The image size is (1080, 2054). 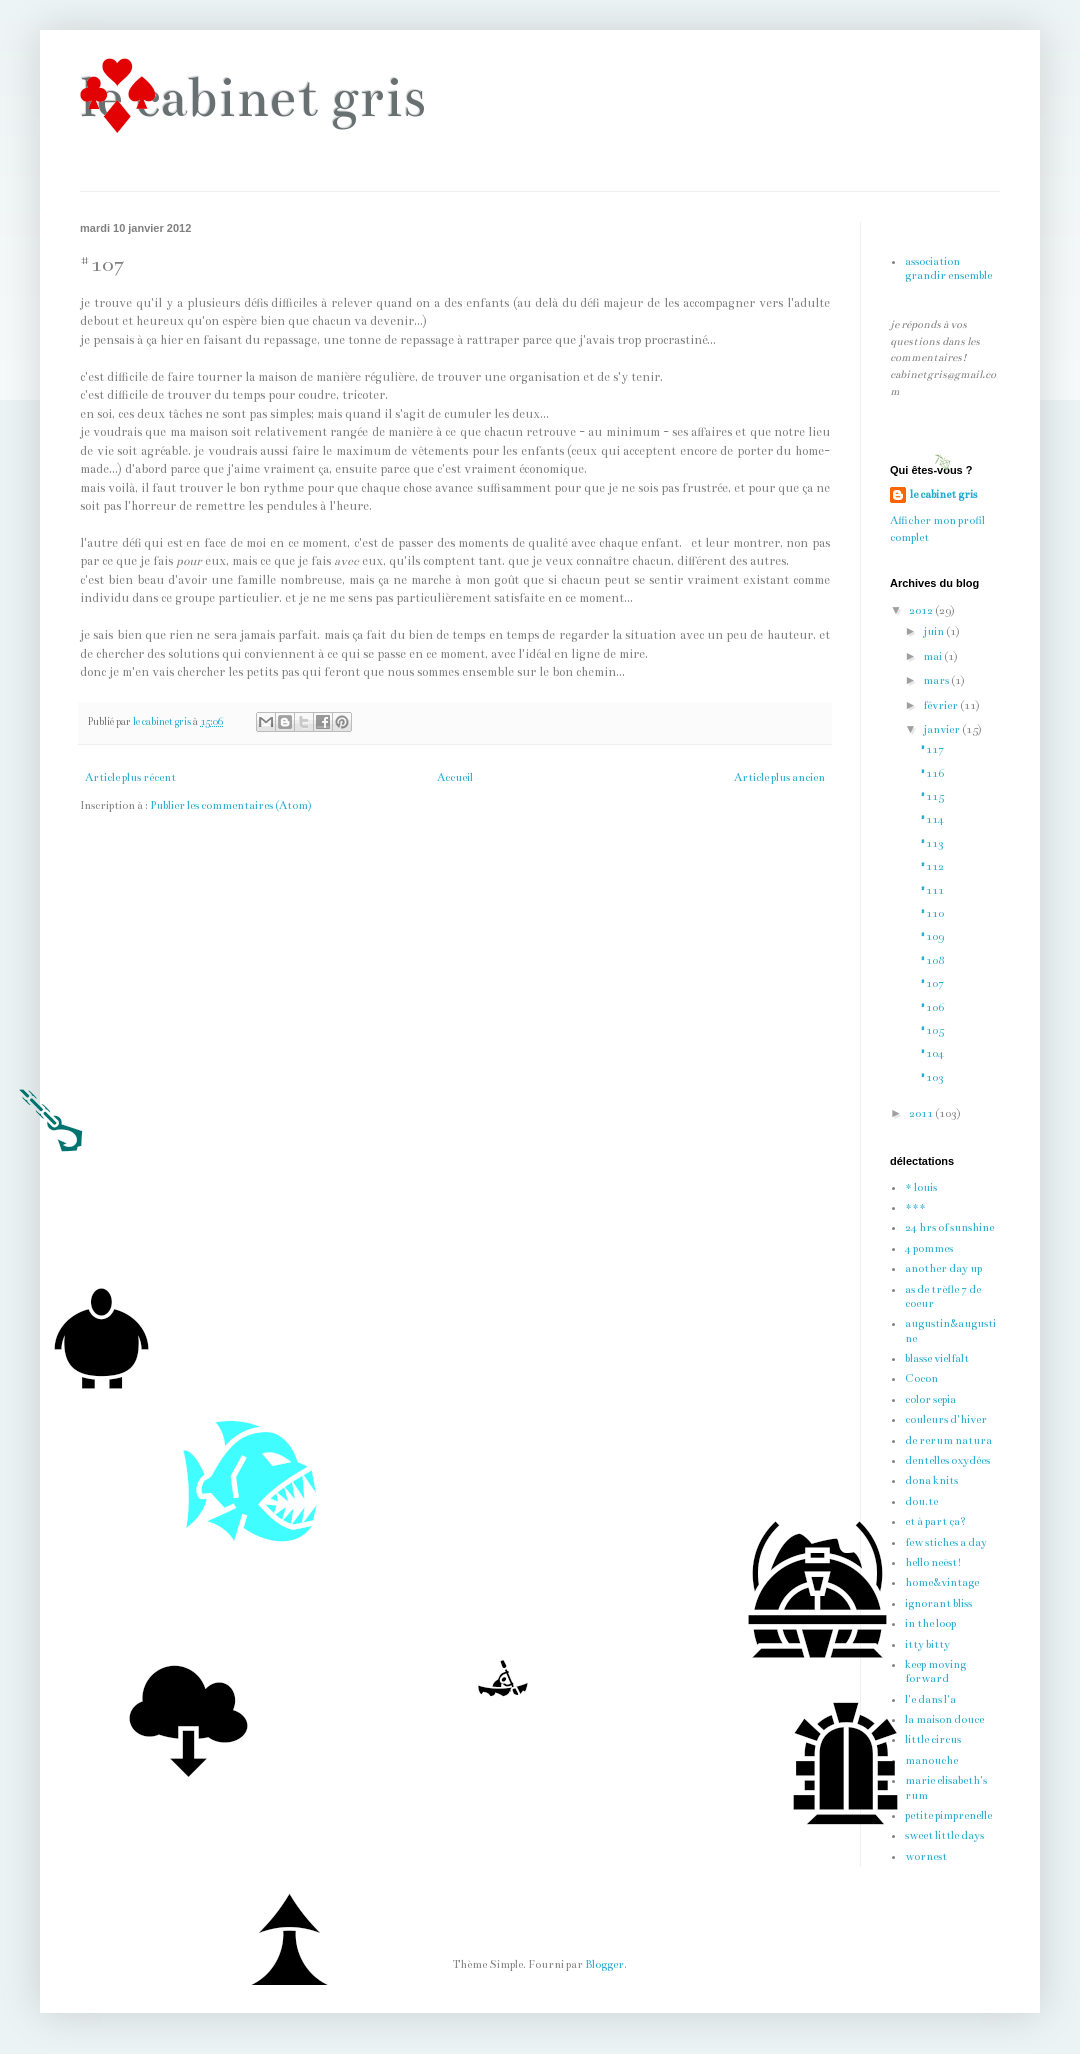 What do you see at coordinates (942, 462) in the screenshot?
I see `indicates hard difficulty or challenge level` at bounding box center [942, 462].